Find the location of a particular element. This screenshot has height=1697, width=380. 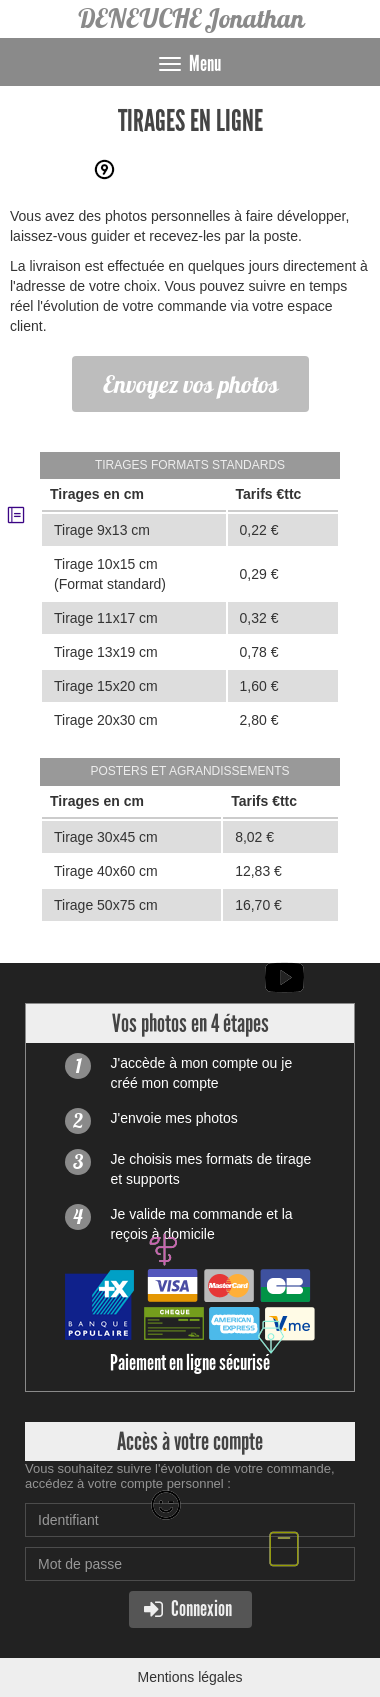

indicates item number nine in a list or sequence is located at coordinates (104, 169).